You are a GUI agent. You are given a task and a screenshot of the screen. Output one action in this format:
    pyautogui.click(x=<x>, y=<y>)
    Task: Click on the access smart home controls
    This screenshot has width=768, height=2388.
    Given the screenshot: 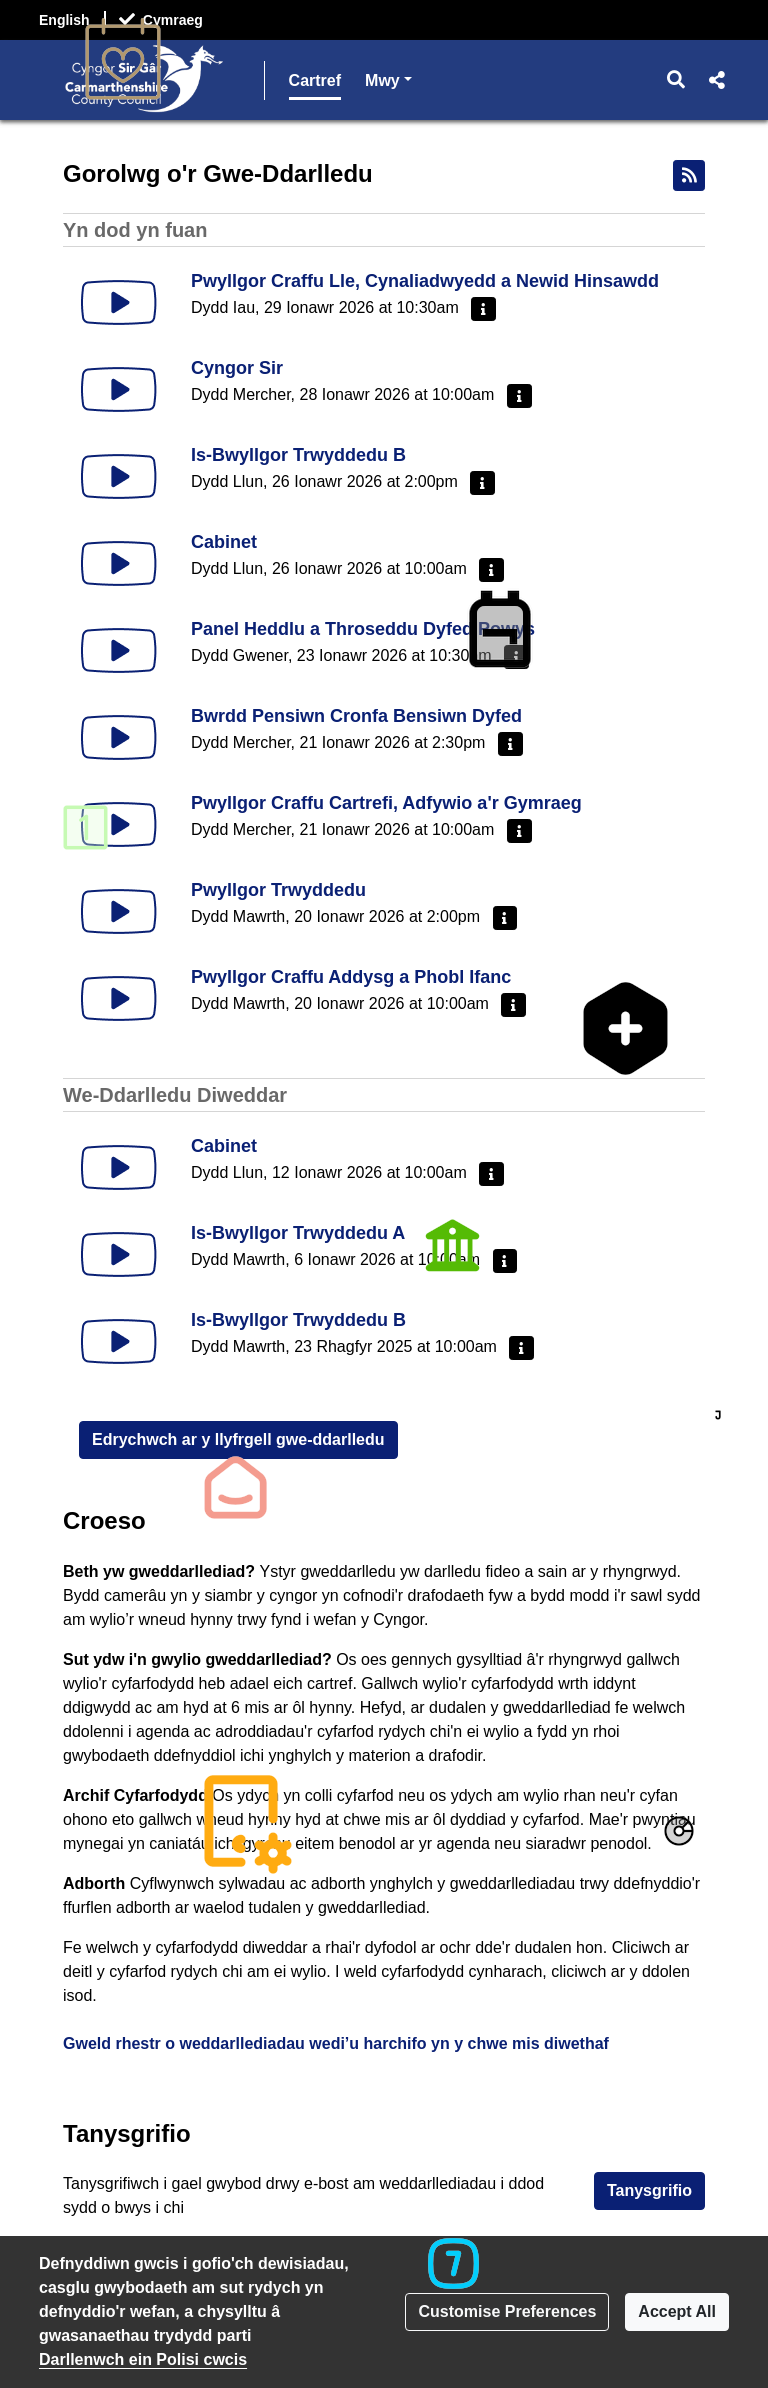 What is the action you would take?
    pyautogui.click(x=235, y=1487)
    